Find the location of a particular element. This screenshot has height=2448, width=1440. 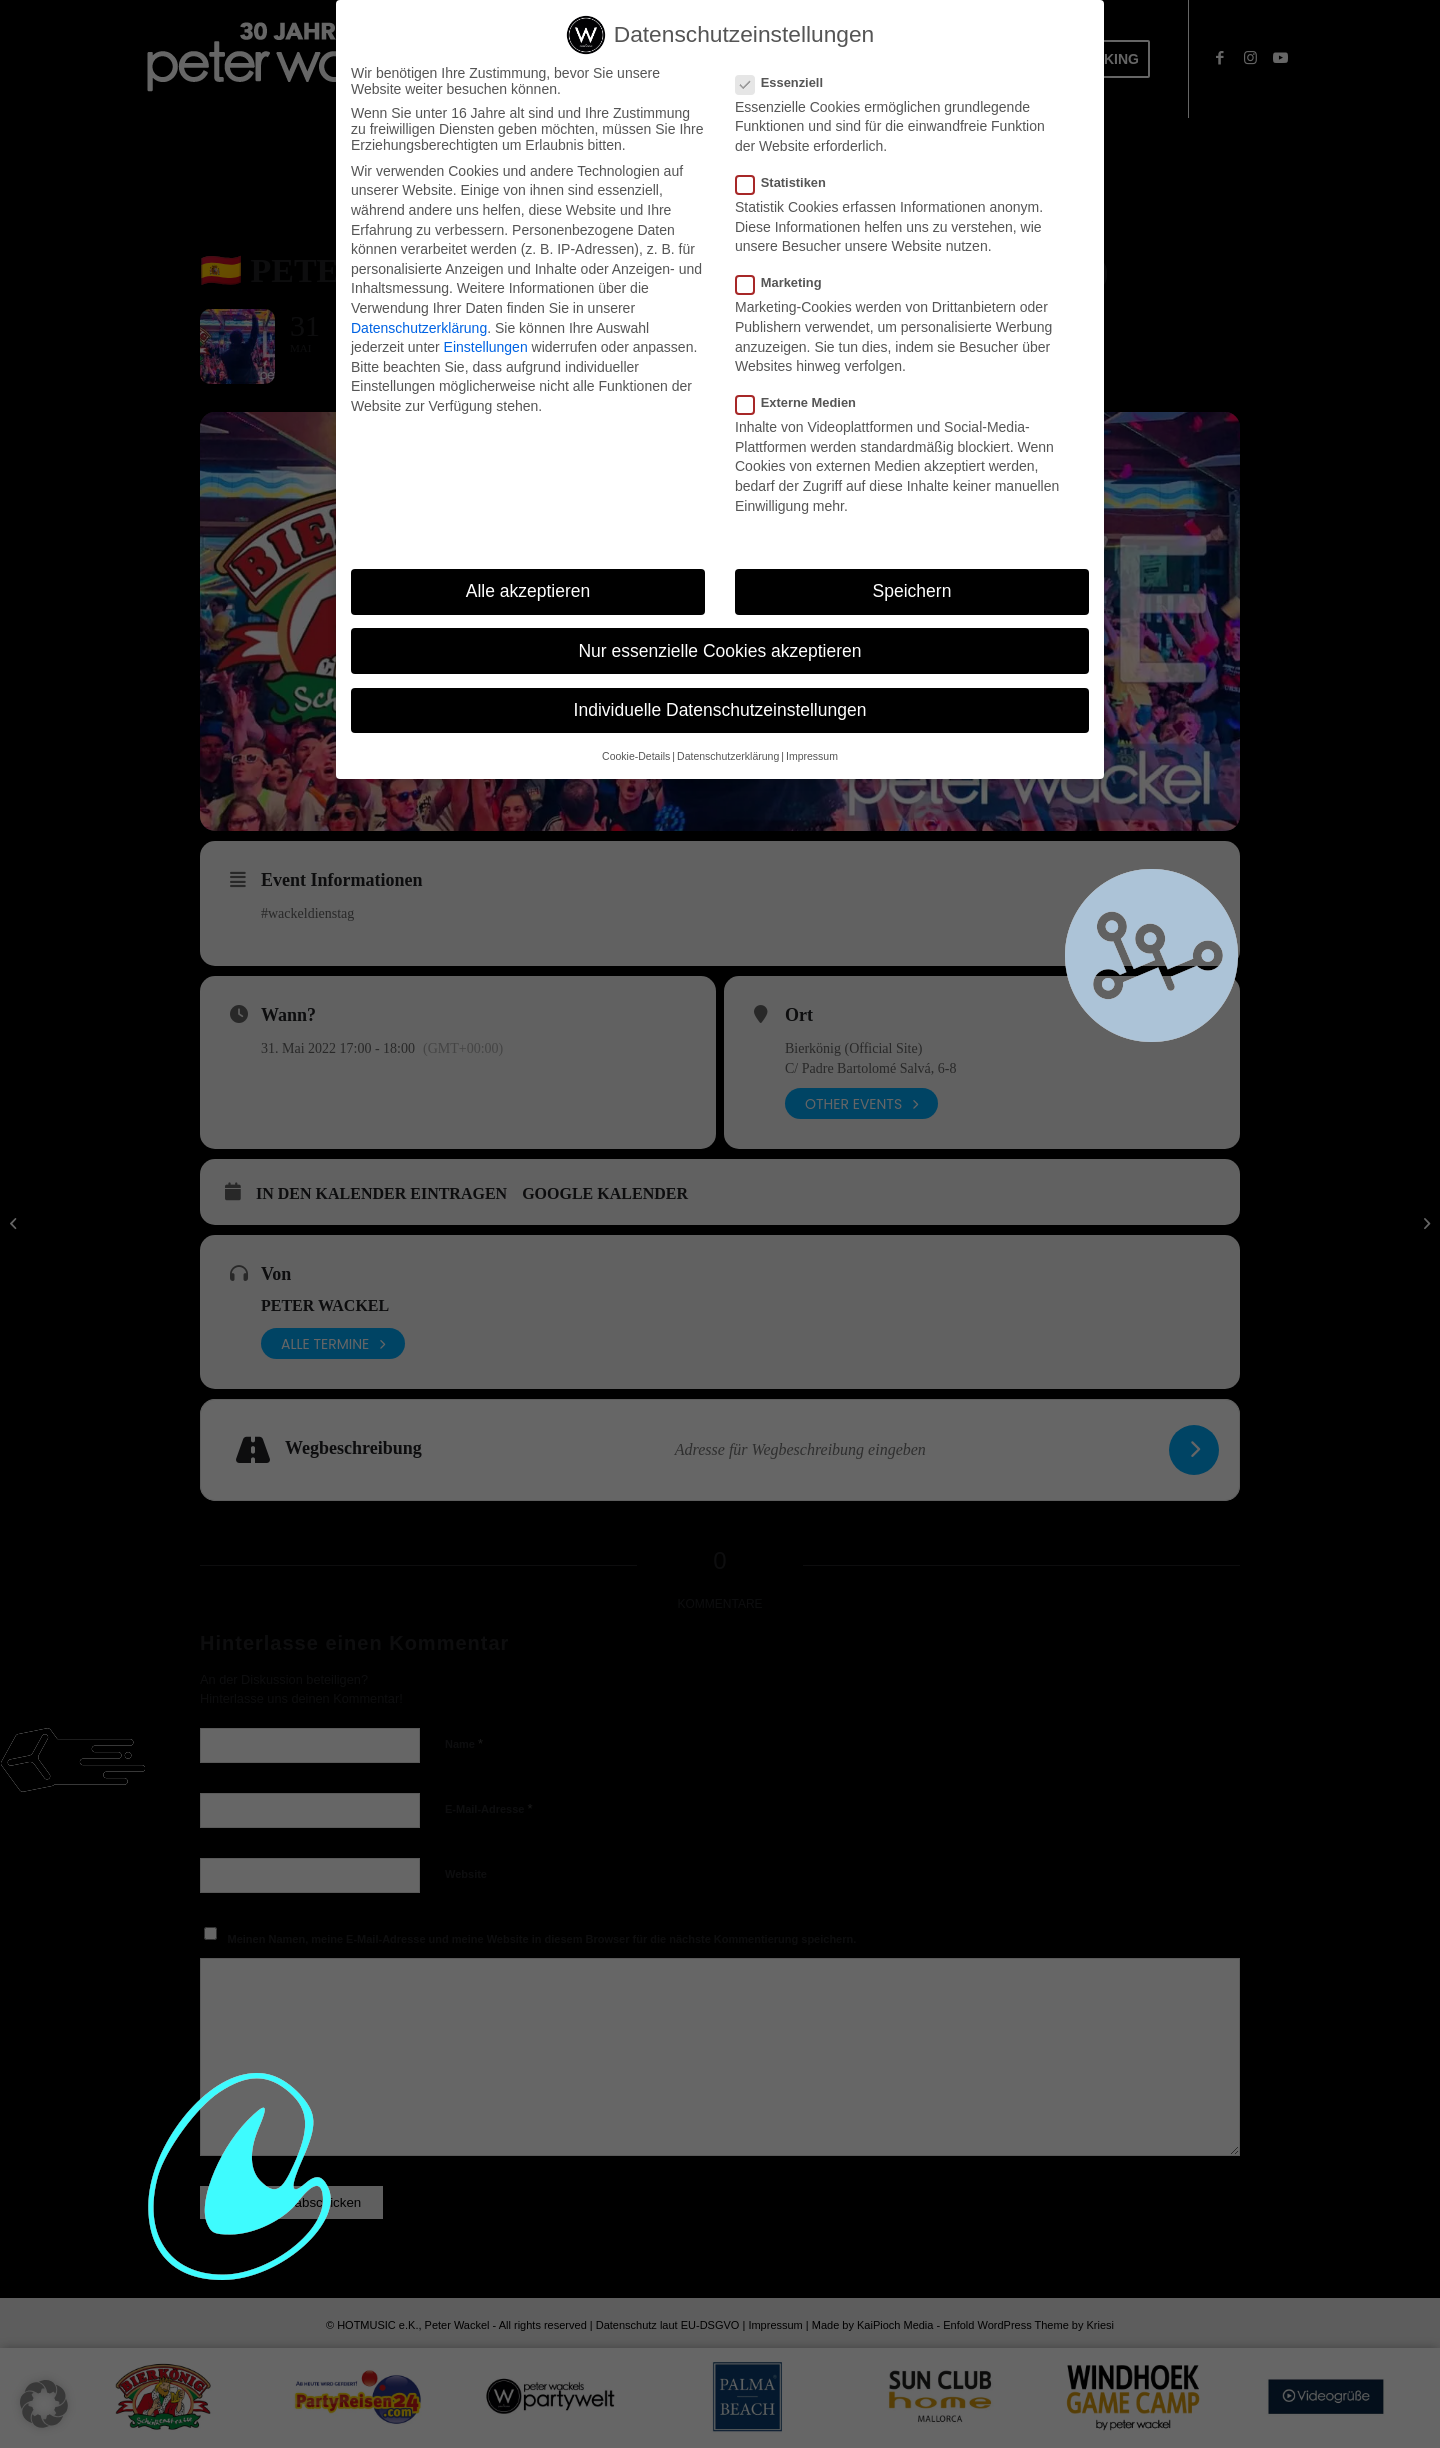

velocity app or service logo is located at coordinates (73, 1760).